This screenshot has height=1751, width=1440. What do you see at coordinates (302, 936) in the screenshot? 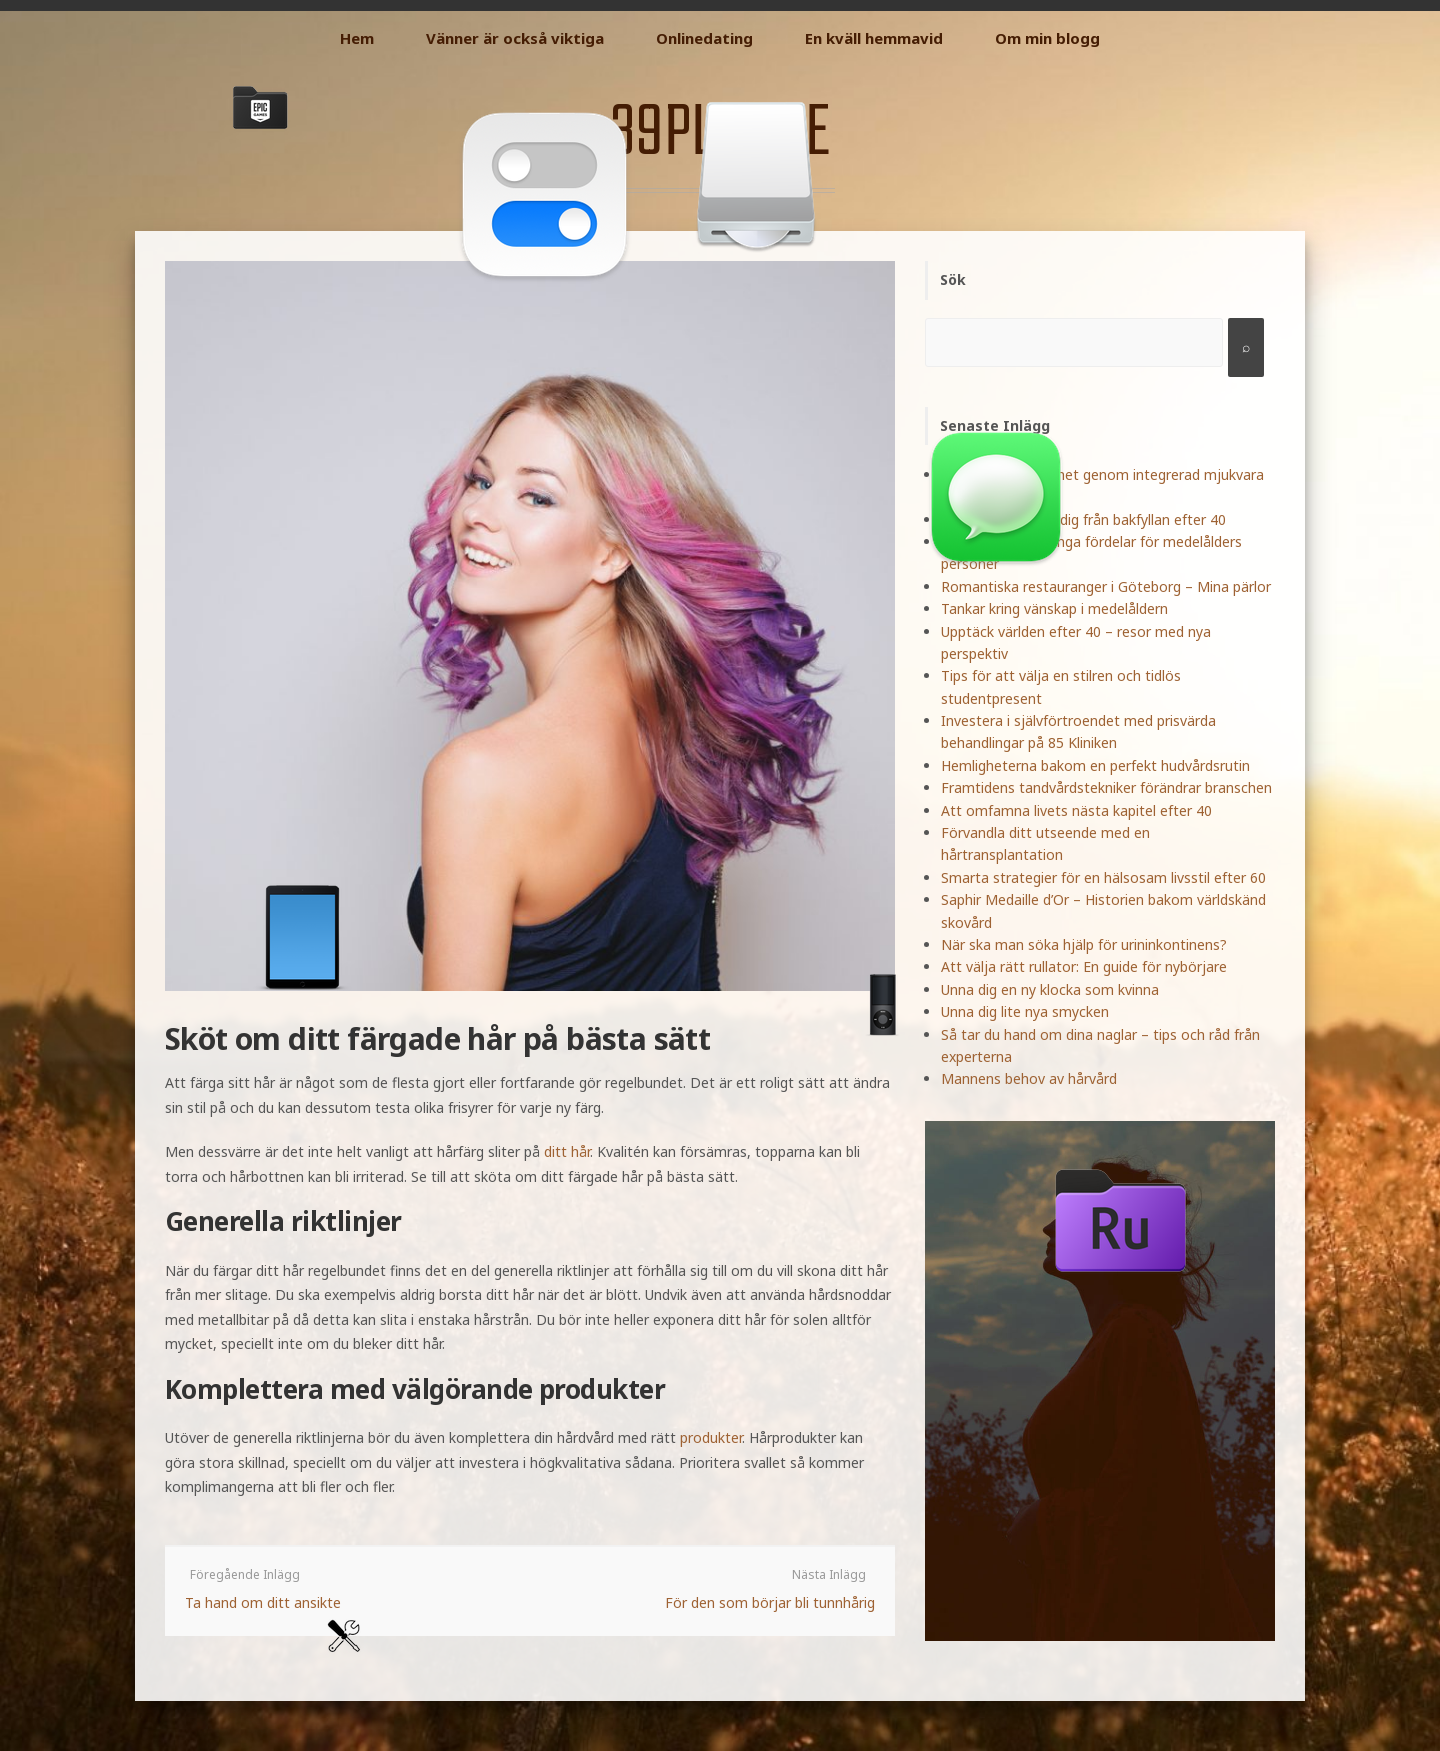
I see `indicates a connected iPad with cellular capability` at bounding box center [302, 936].